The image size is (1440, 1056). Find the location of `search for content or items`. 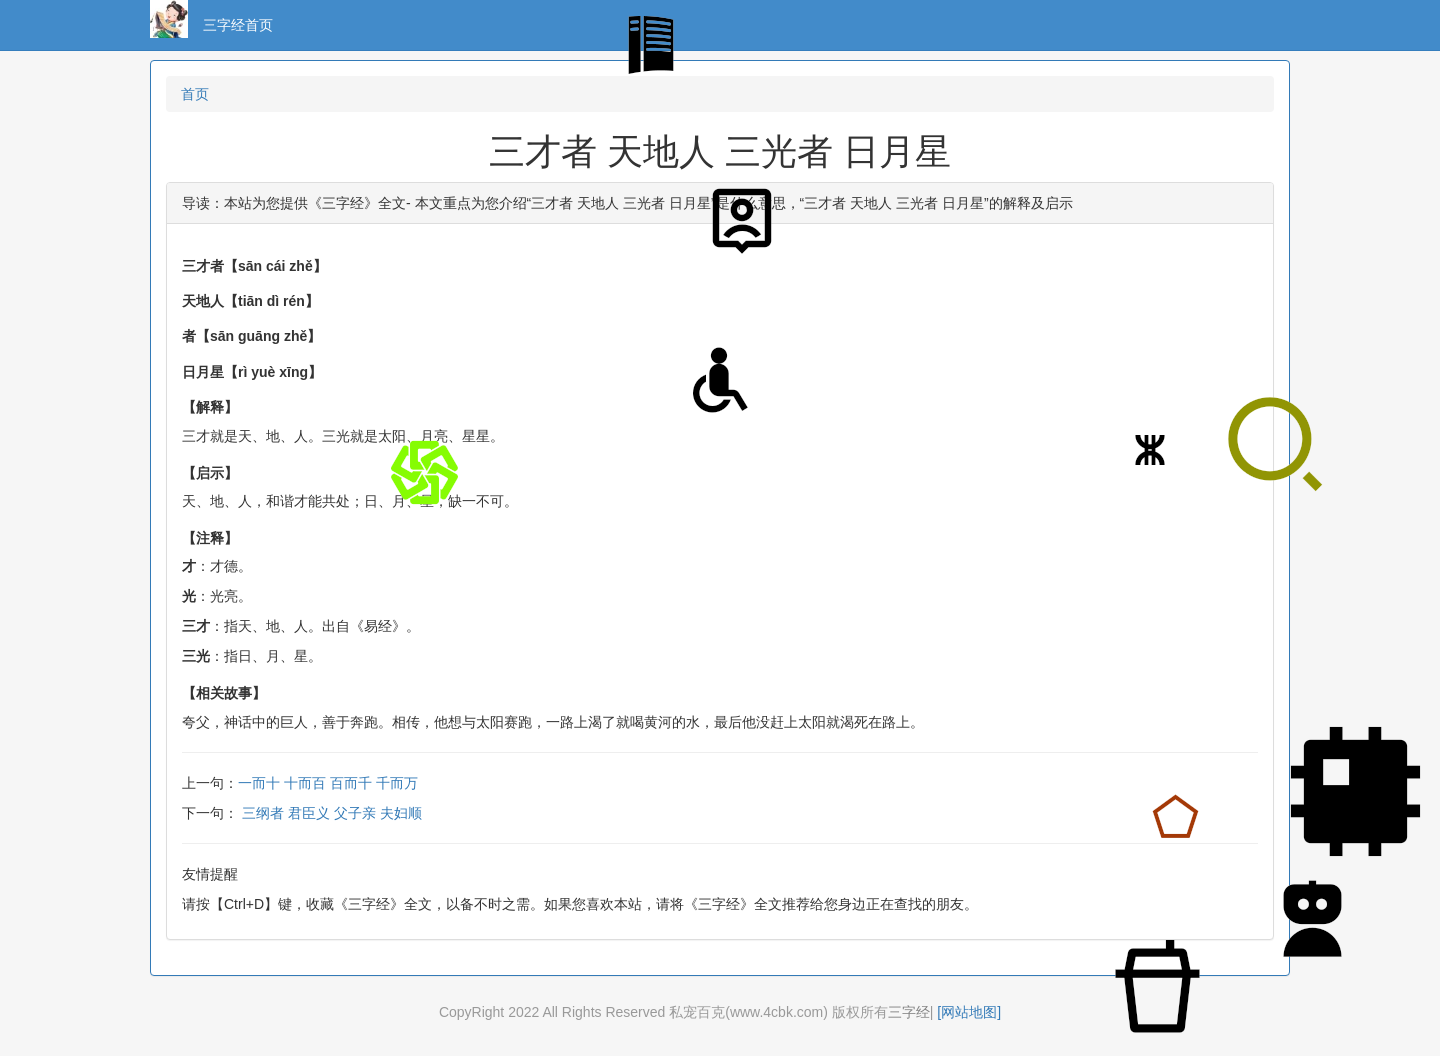

search for content or items is located at coordinates (1274, 443).